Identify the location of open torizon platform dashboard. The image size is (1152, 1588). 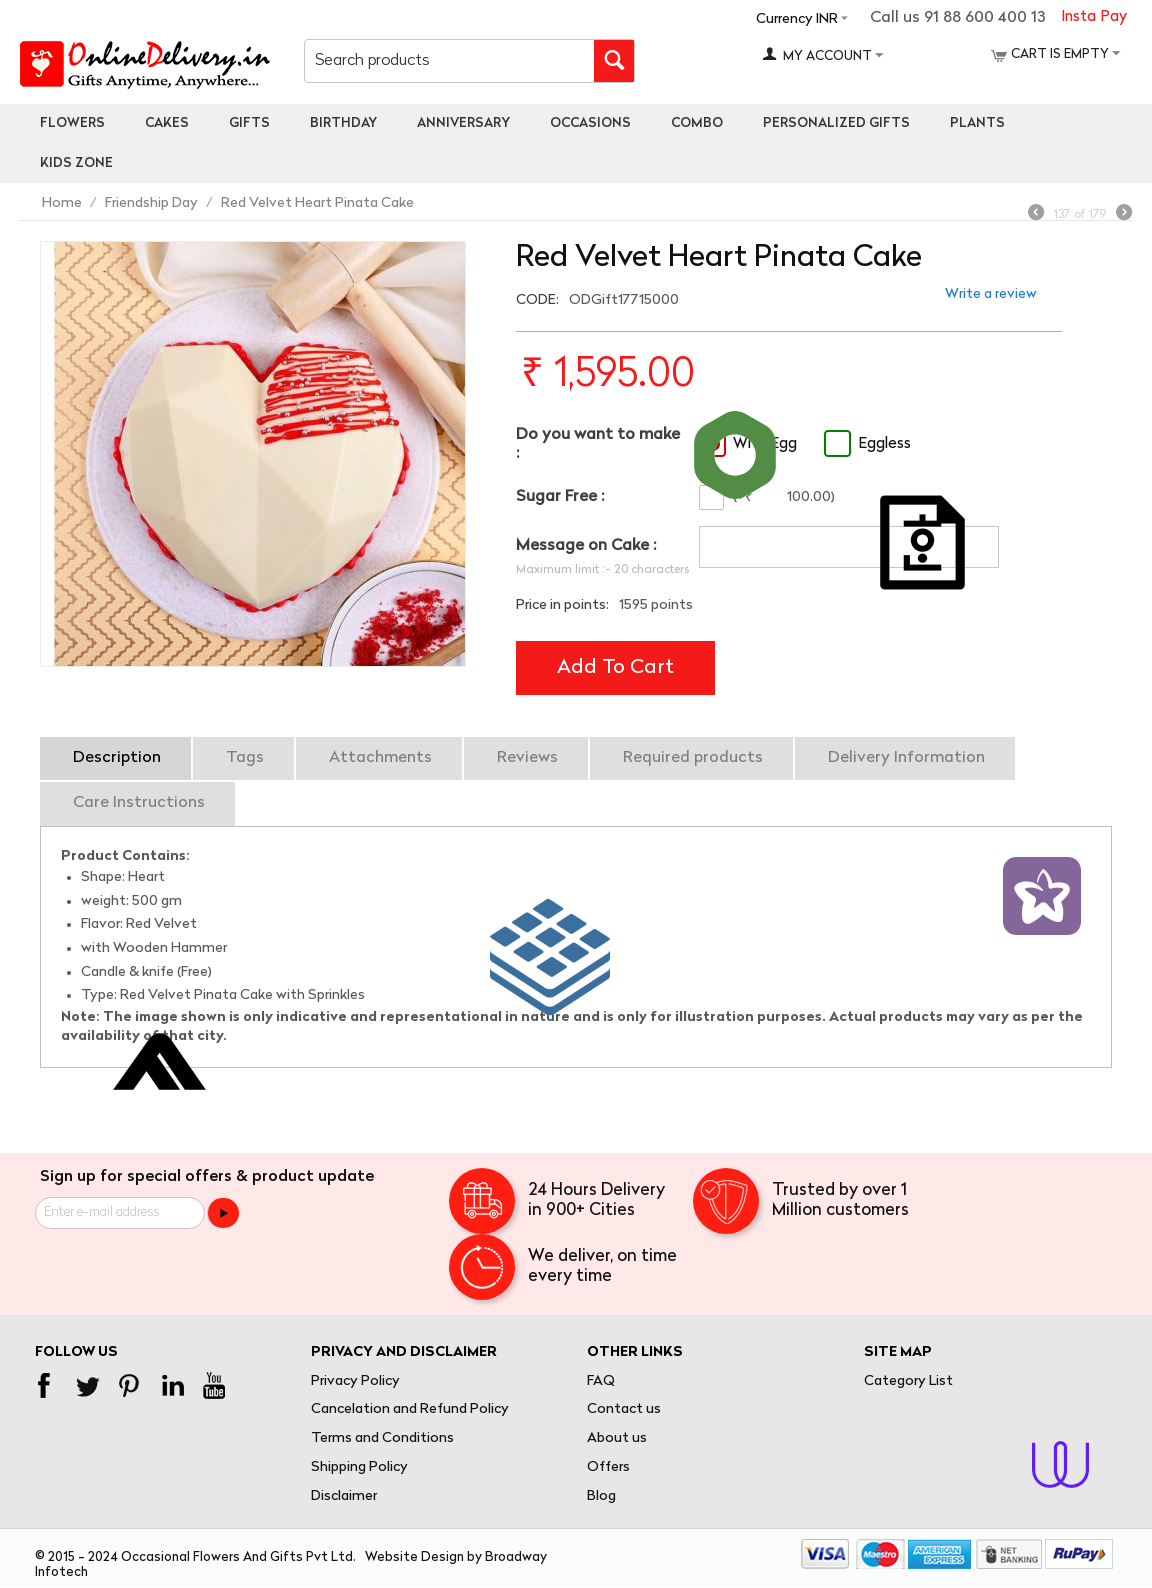
(550, 957).